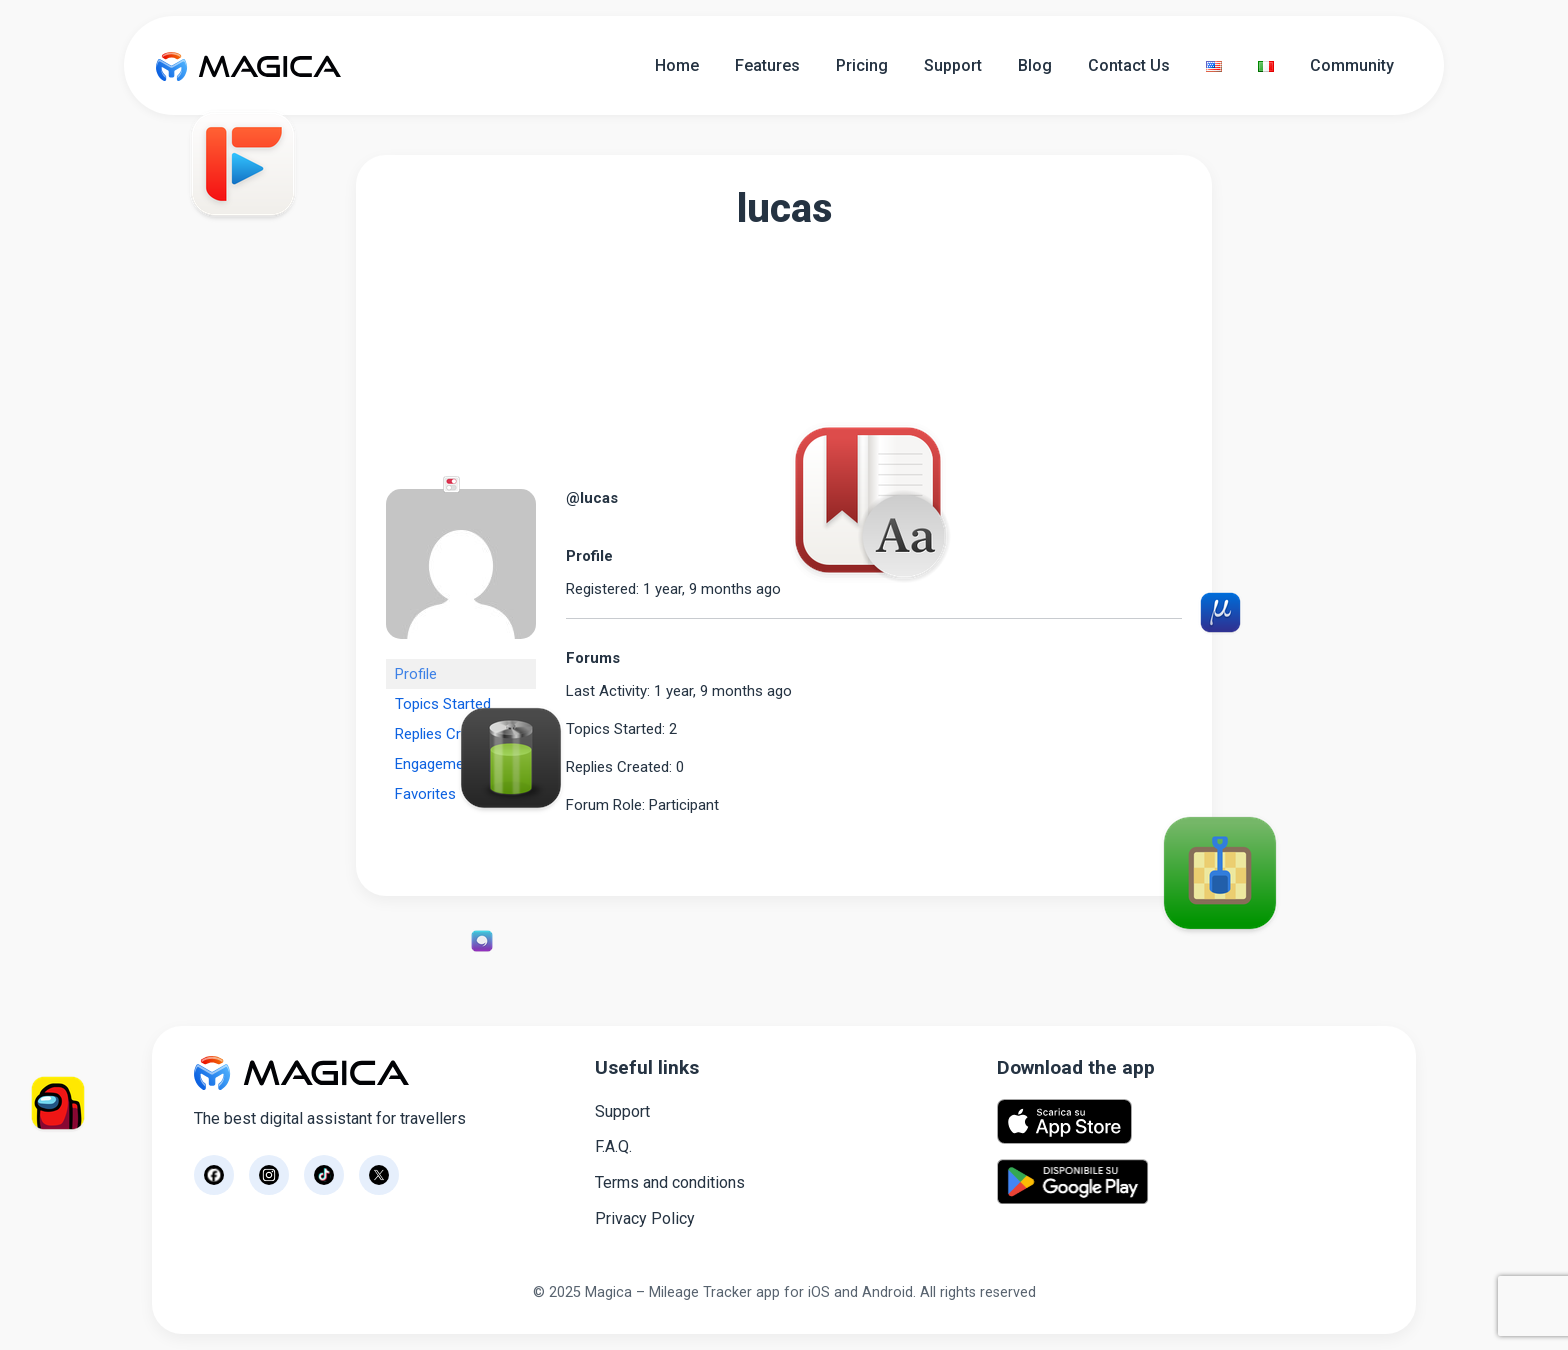 This screenshot has width=1568, height=1350. Describe the element at coordinates (1220, 612) in the screenshot. I see `open the Micro app` at that location.